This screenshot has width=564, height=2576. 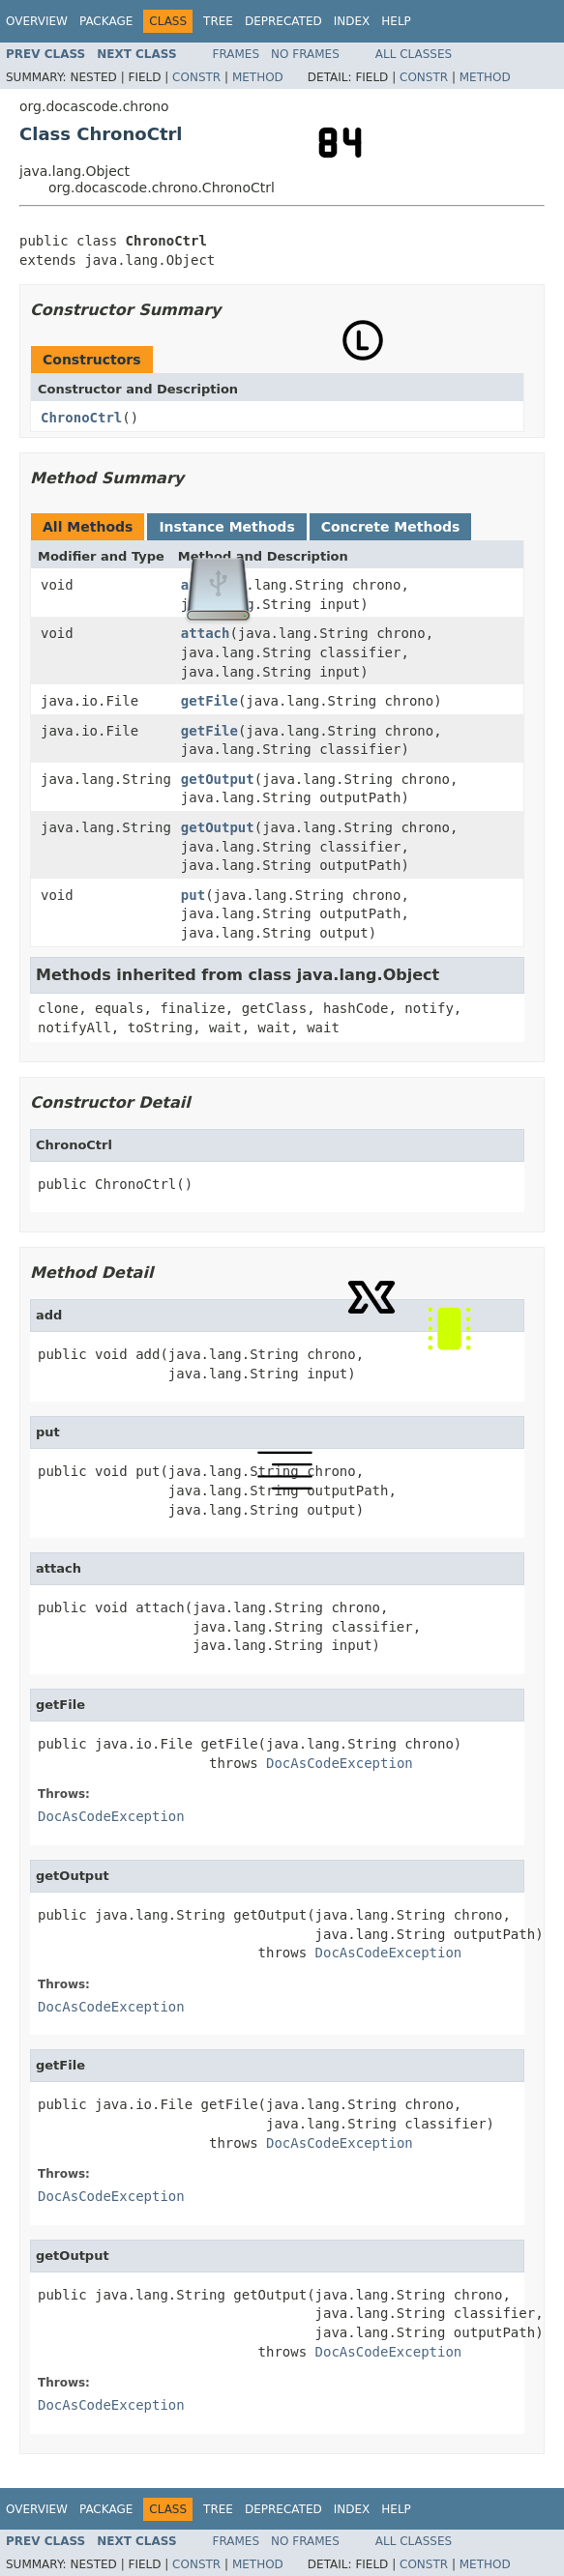 I want to click on indicates a "large" size option, so click(x=363, y=340).